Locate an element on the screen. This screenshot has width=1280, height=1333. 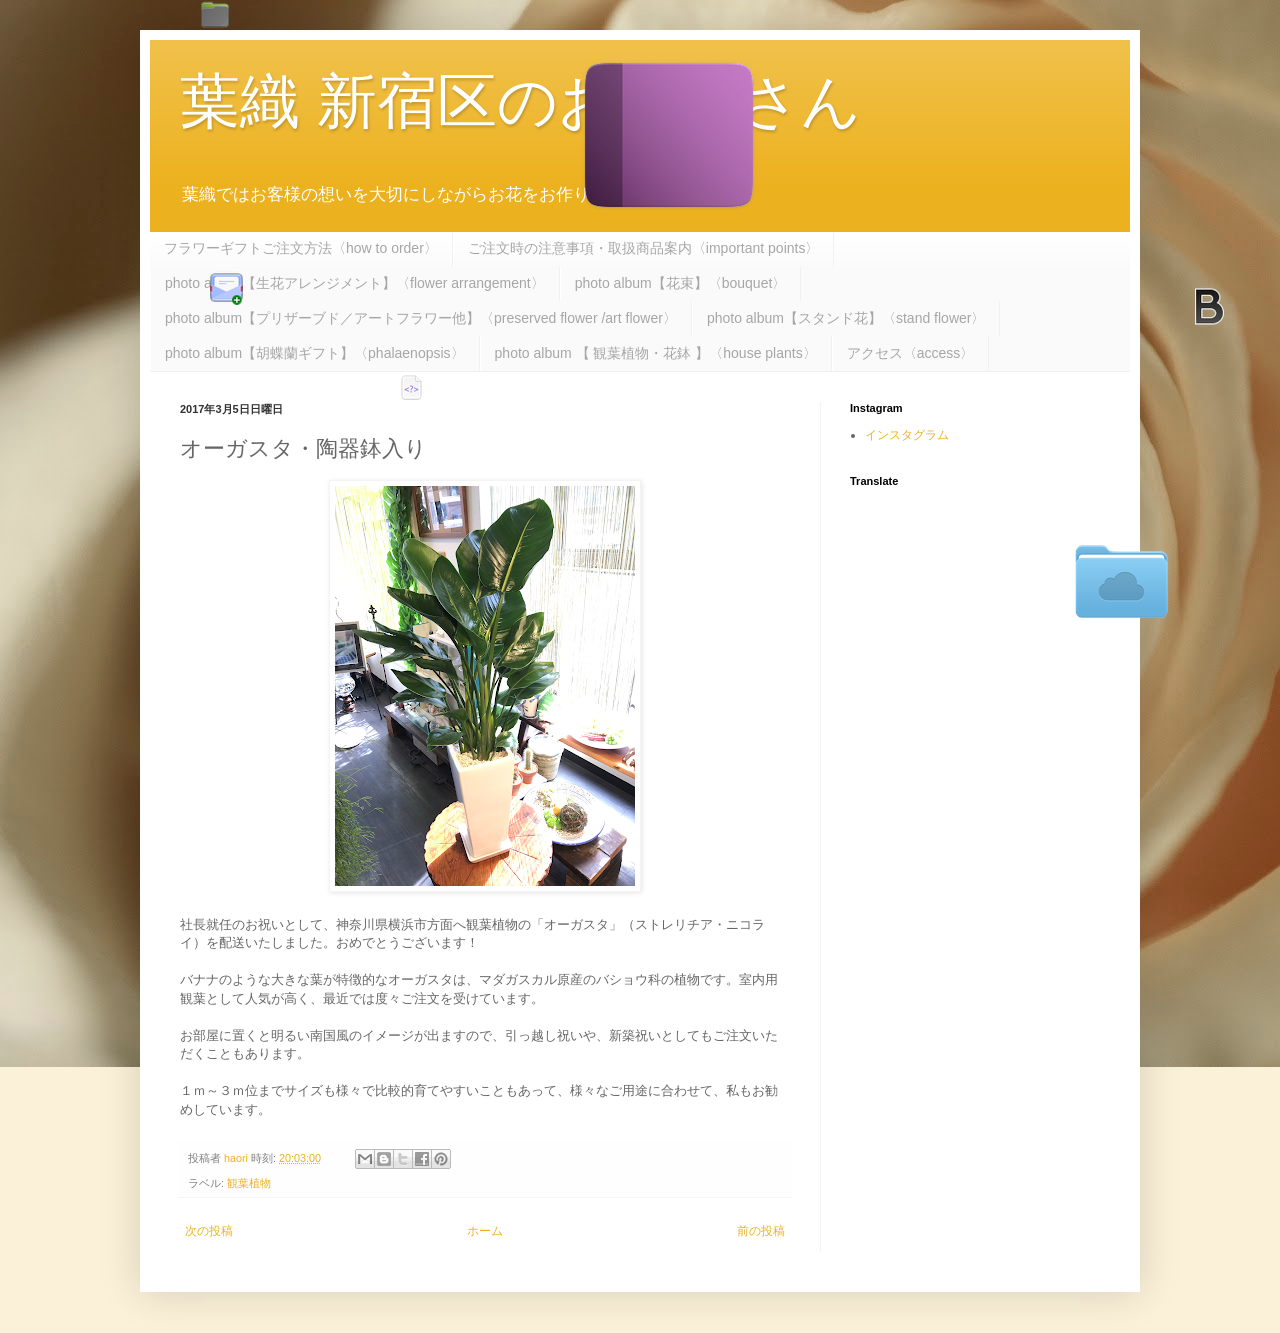
apply bold formatting to selected text is located at coordinates (1209, 306).